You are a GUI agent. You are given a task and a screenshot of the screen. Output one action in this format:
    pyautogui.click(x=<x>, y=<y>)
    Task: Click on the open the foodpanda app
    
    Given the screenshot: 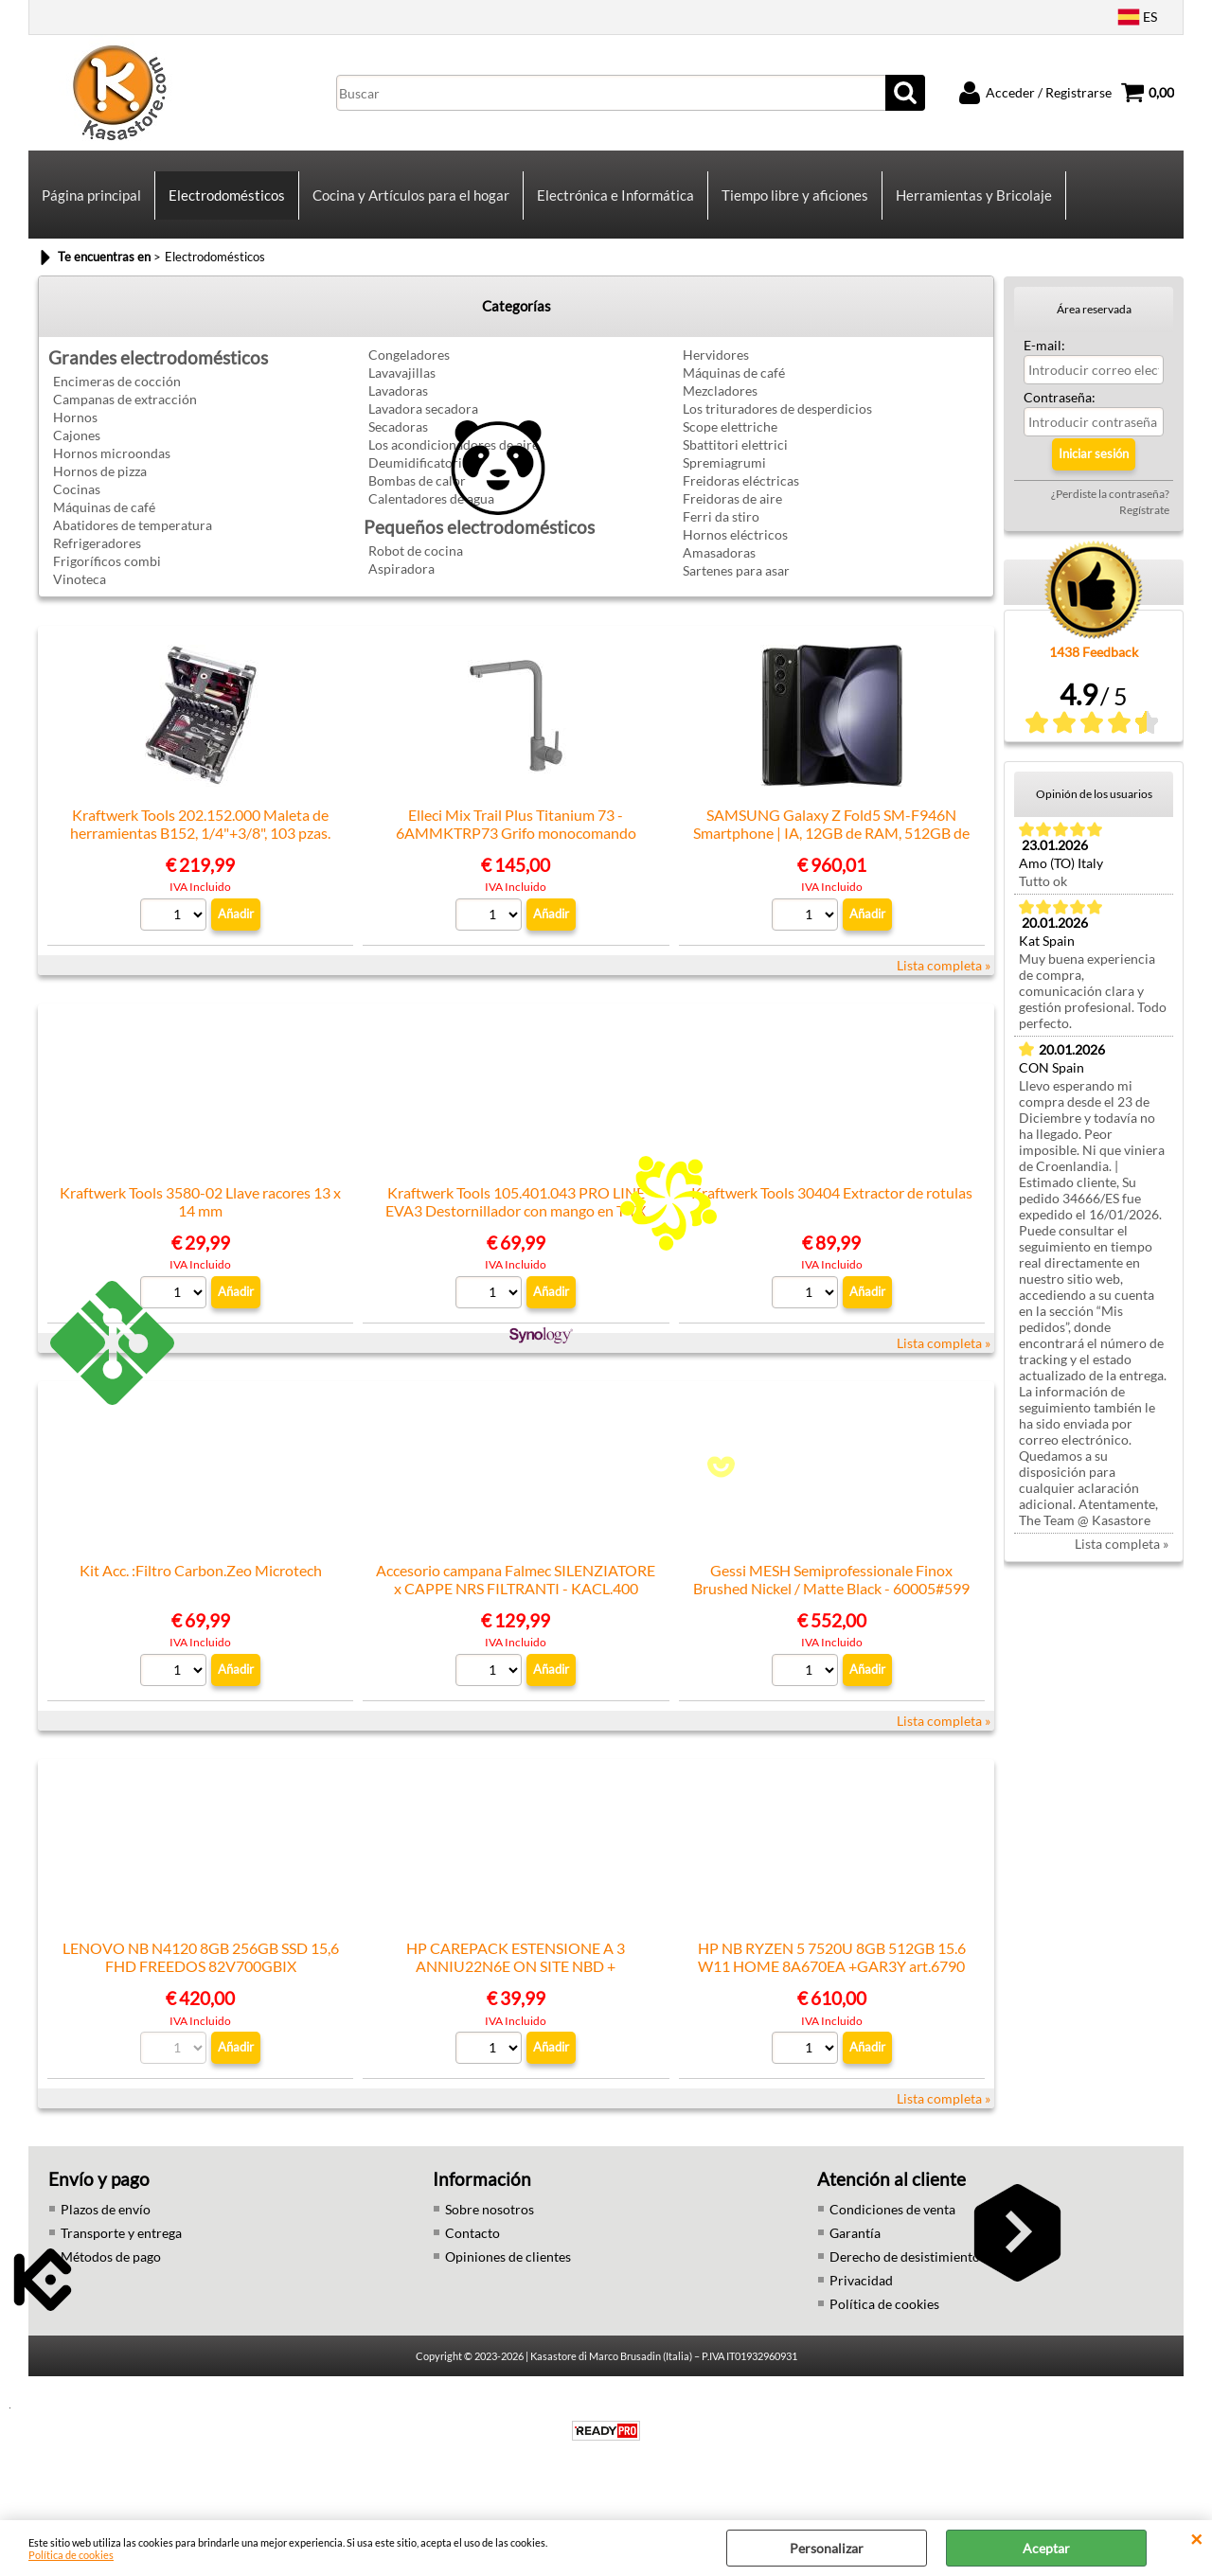 What is the action you would take?
    pyautogui.click(x=498, y=468)
    